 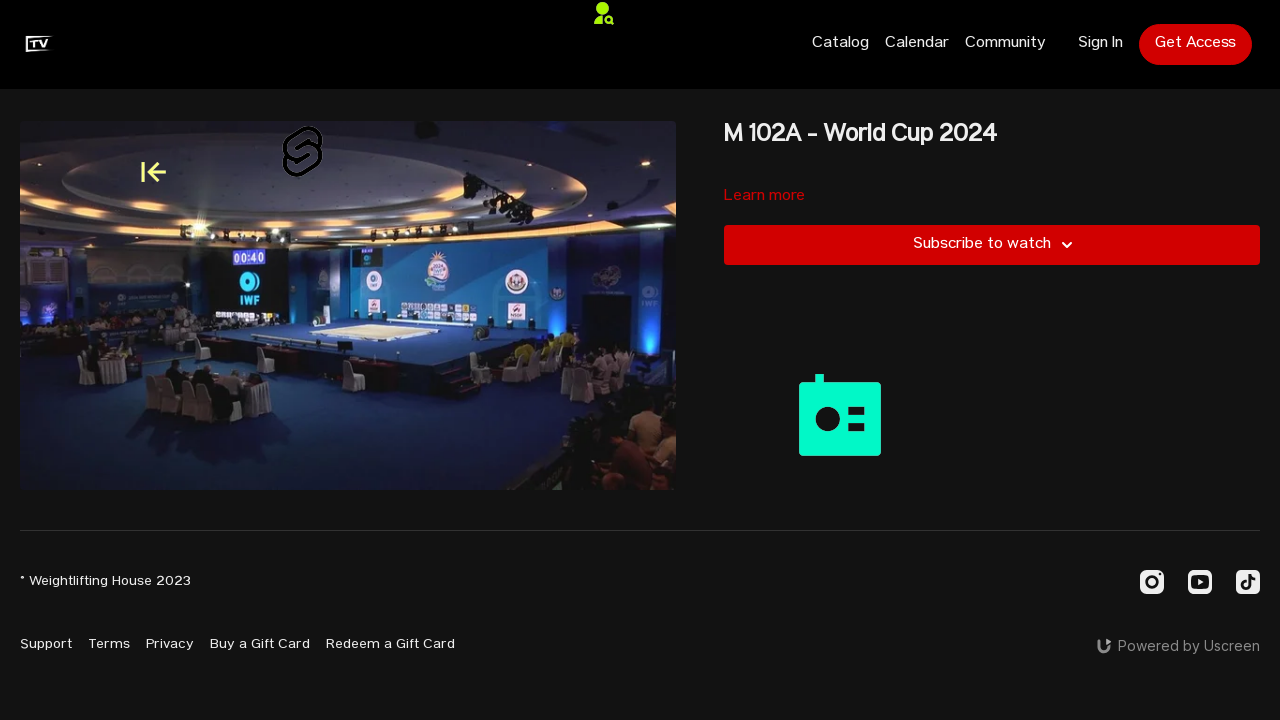 I want to click on collapse panel to the left, so click(x=153, y=172).